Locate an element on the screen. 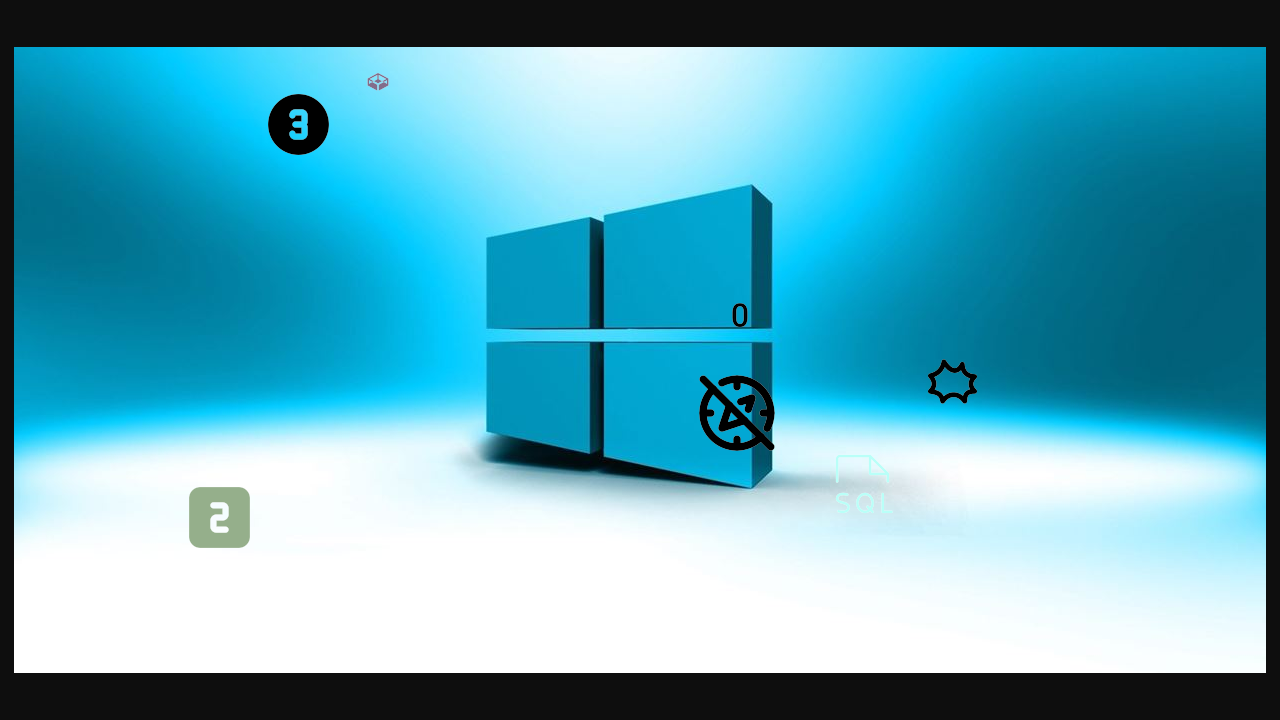 This screenshot has width=1280, height=720. step 3 in a multi-step process or wizard is located at coordinates (298, 124).